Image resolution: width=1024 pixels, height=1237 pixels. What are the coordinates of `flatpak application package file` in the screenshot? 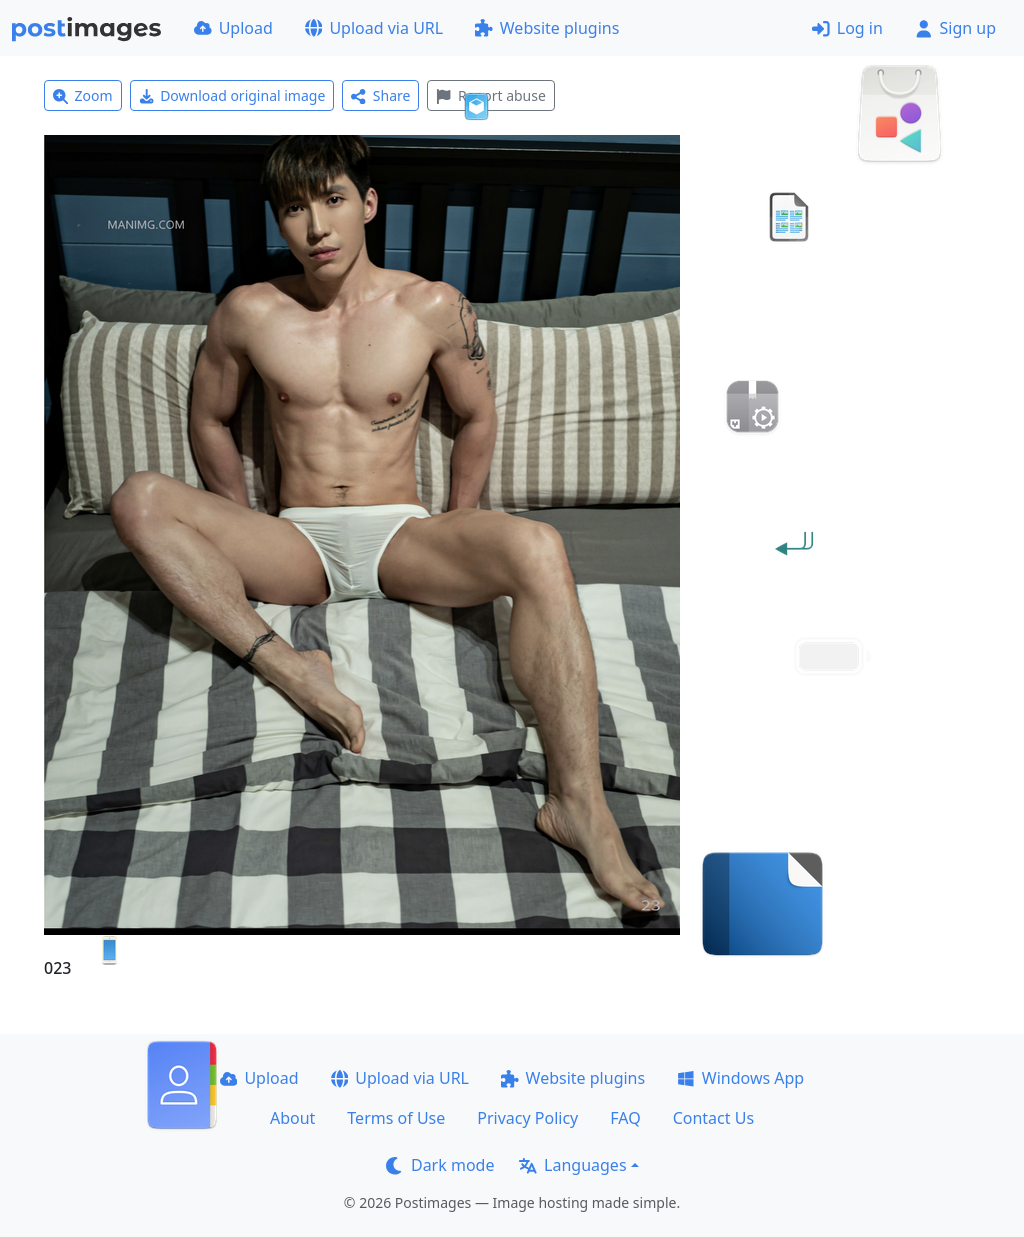 It's located at (476, 106).